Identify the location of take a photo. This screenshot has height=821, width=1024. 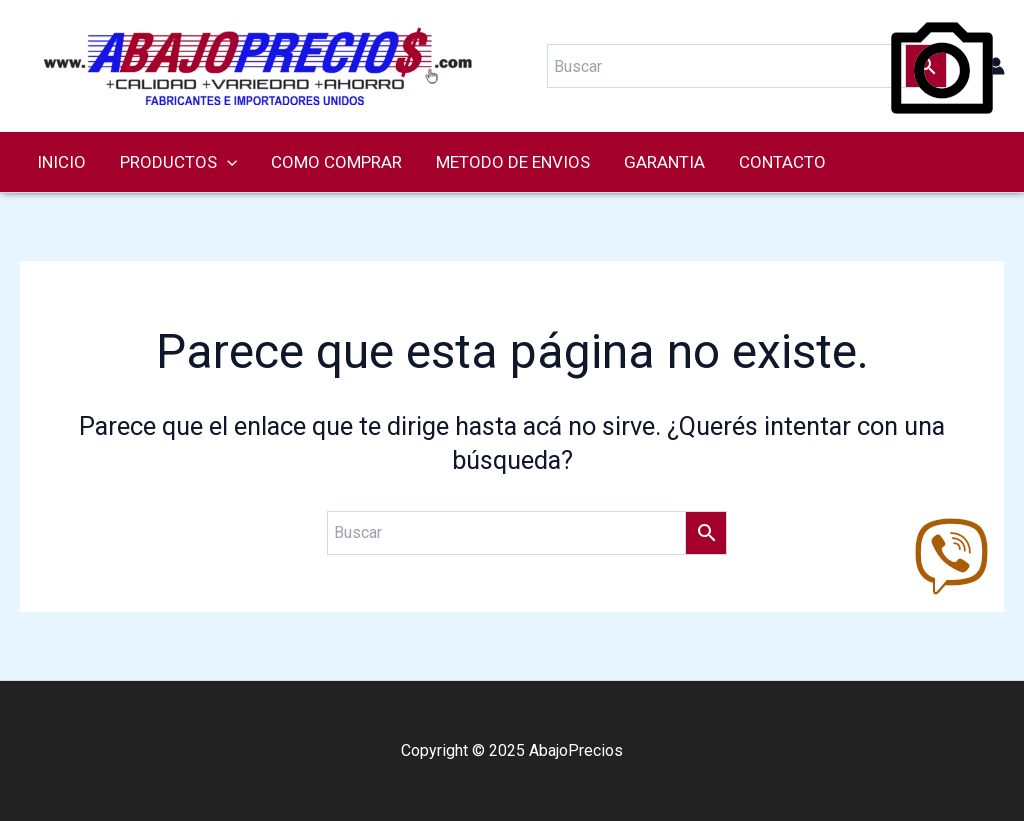
(942, 68).